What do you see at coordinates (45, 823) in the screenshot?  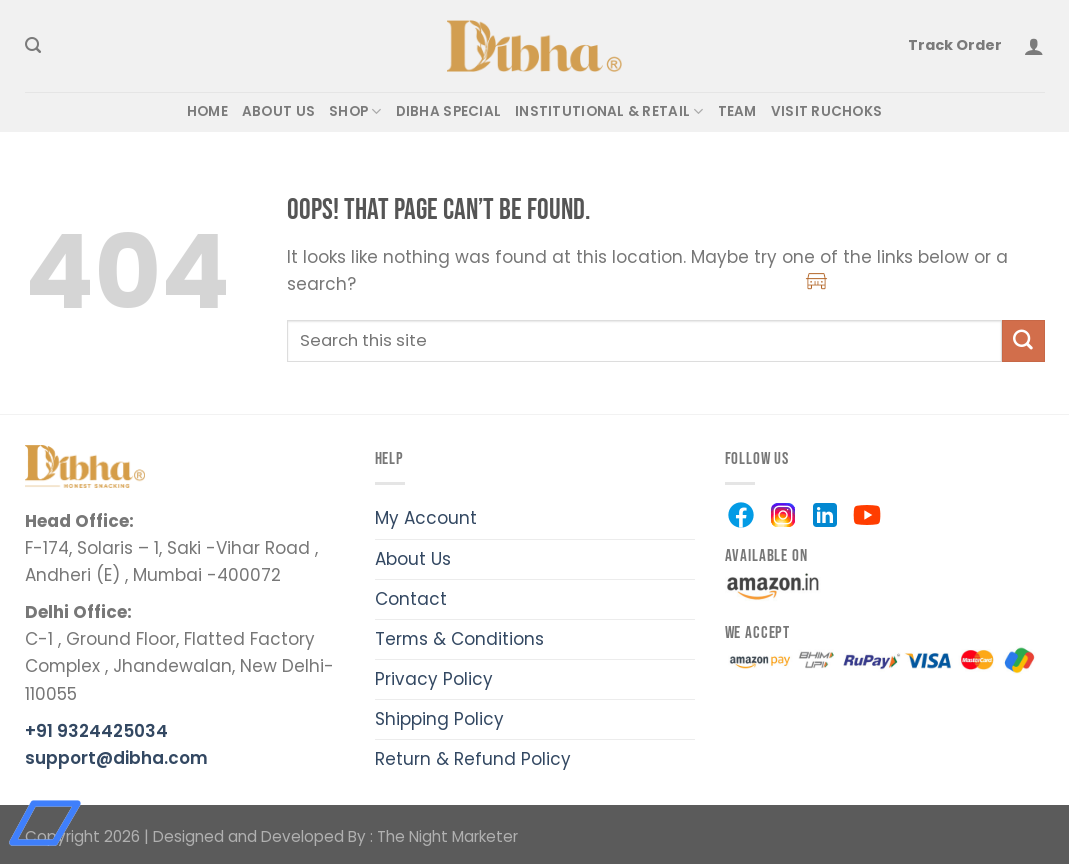 I see `visit bandcamp profile or page` at bounding box center [45, 823].